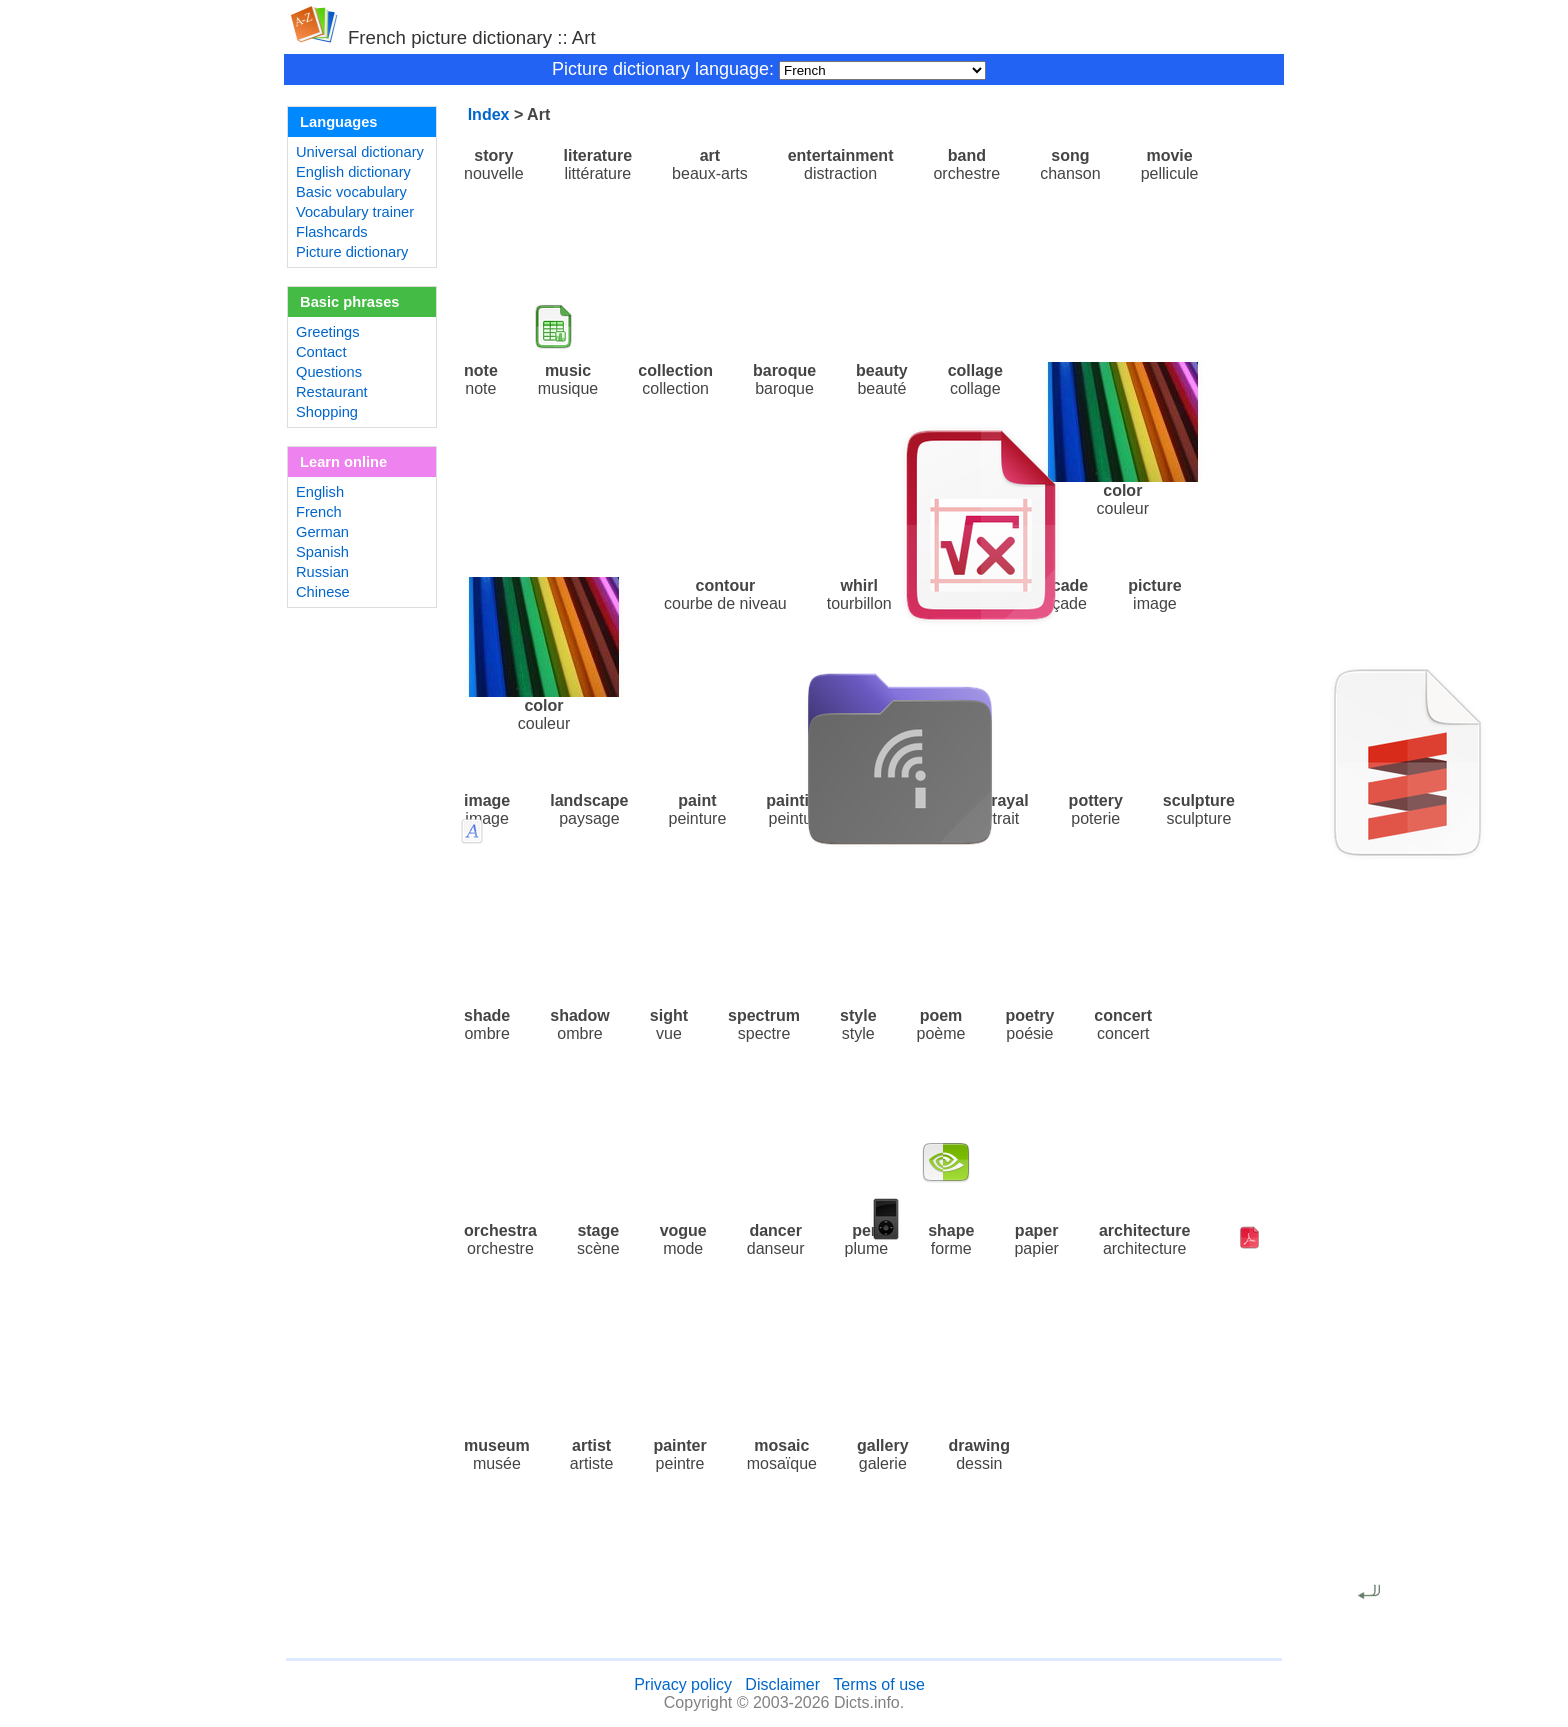  What do you see at coordinates (1407, 762) in the screenshot?
I see `a scala programming language source file` at bounding box center [1407, 762].